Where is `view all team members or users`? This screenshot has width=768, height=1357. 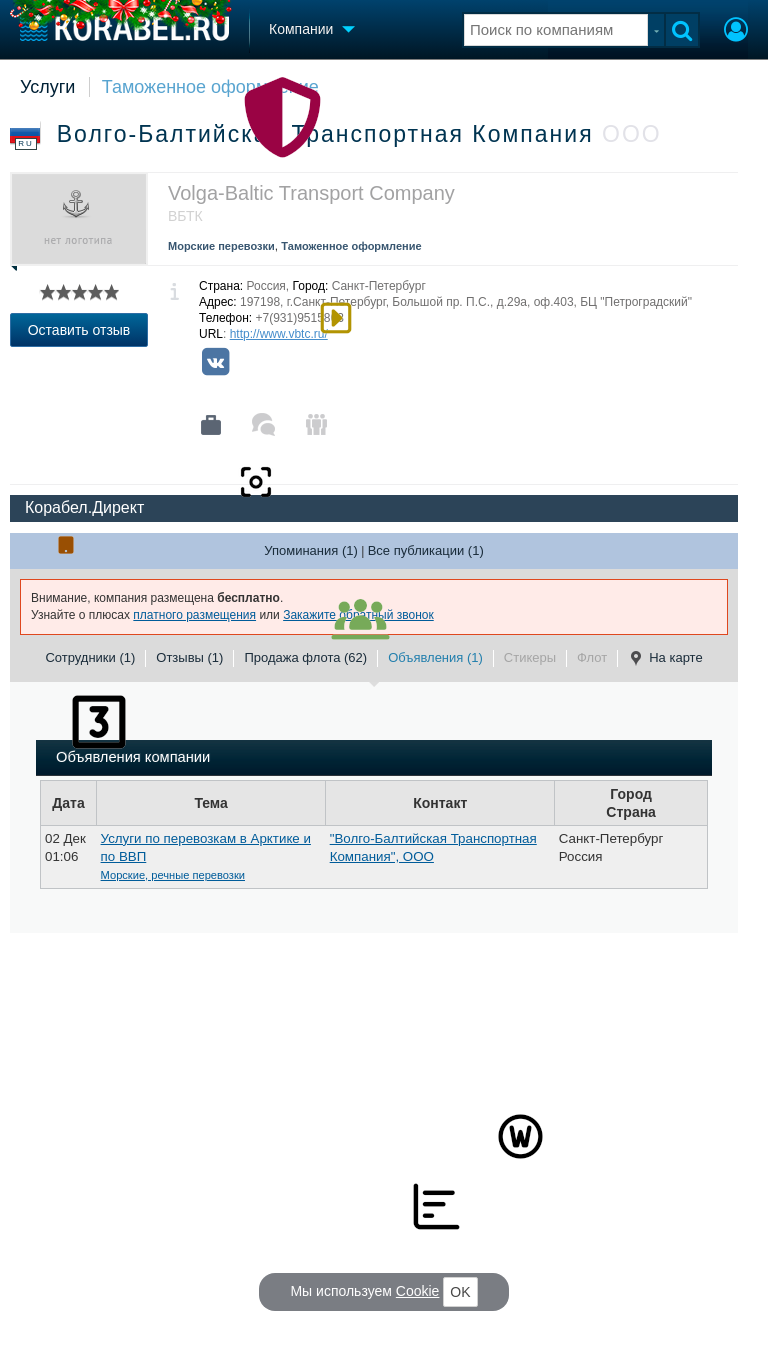 view all team members or users is located at coordinates (360, 618).